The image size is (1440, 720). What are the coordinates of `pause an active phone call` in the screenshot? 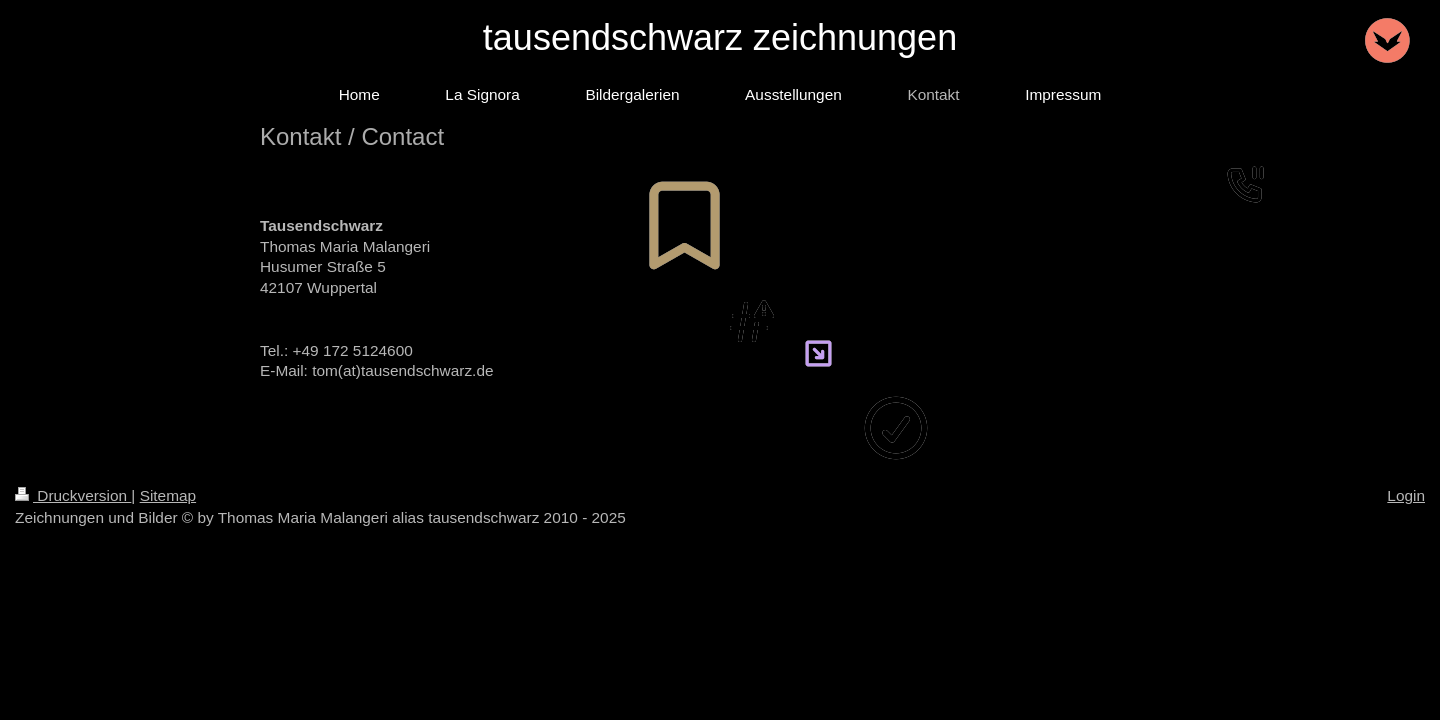 It's located at (1245, 184).